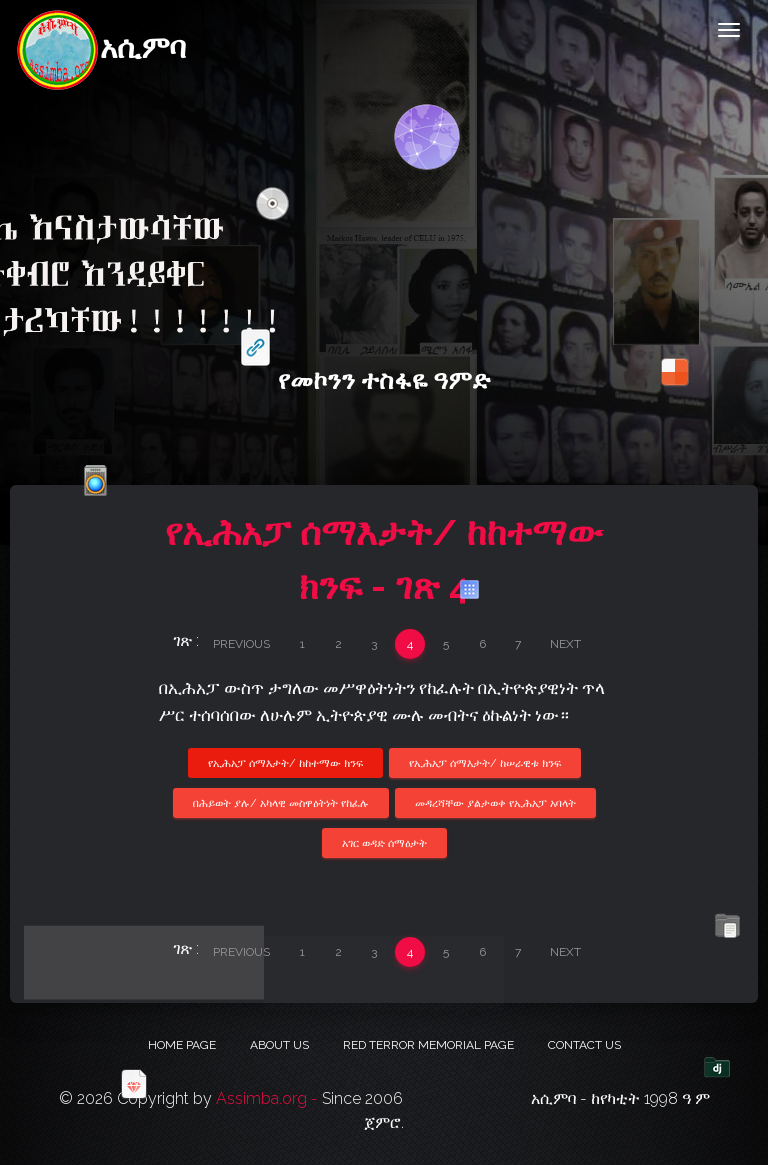 Image resolution: width=768 pixels, height=1165 pixels. I want to click on ruby programming language source file, so click(134, 1084).